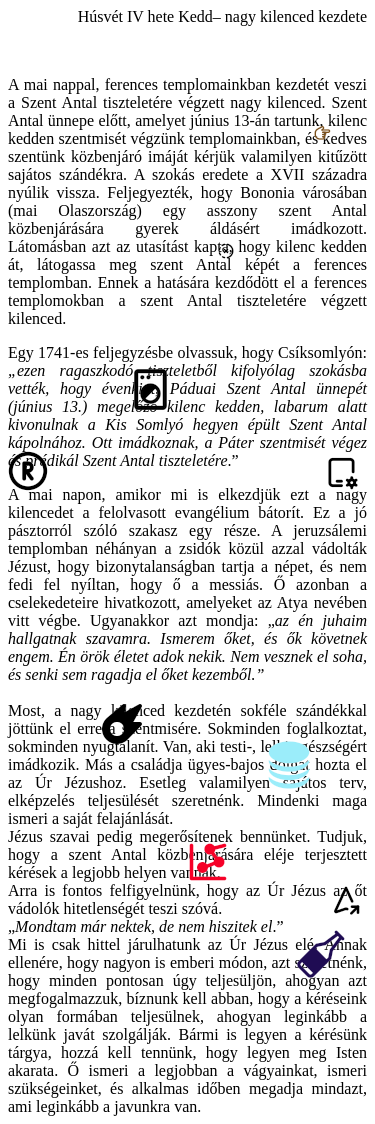 This screenshot has height=1124, width=375. I want to click on find nearby laundromat or laundry services, so click(150, 389).